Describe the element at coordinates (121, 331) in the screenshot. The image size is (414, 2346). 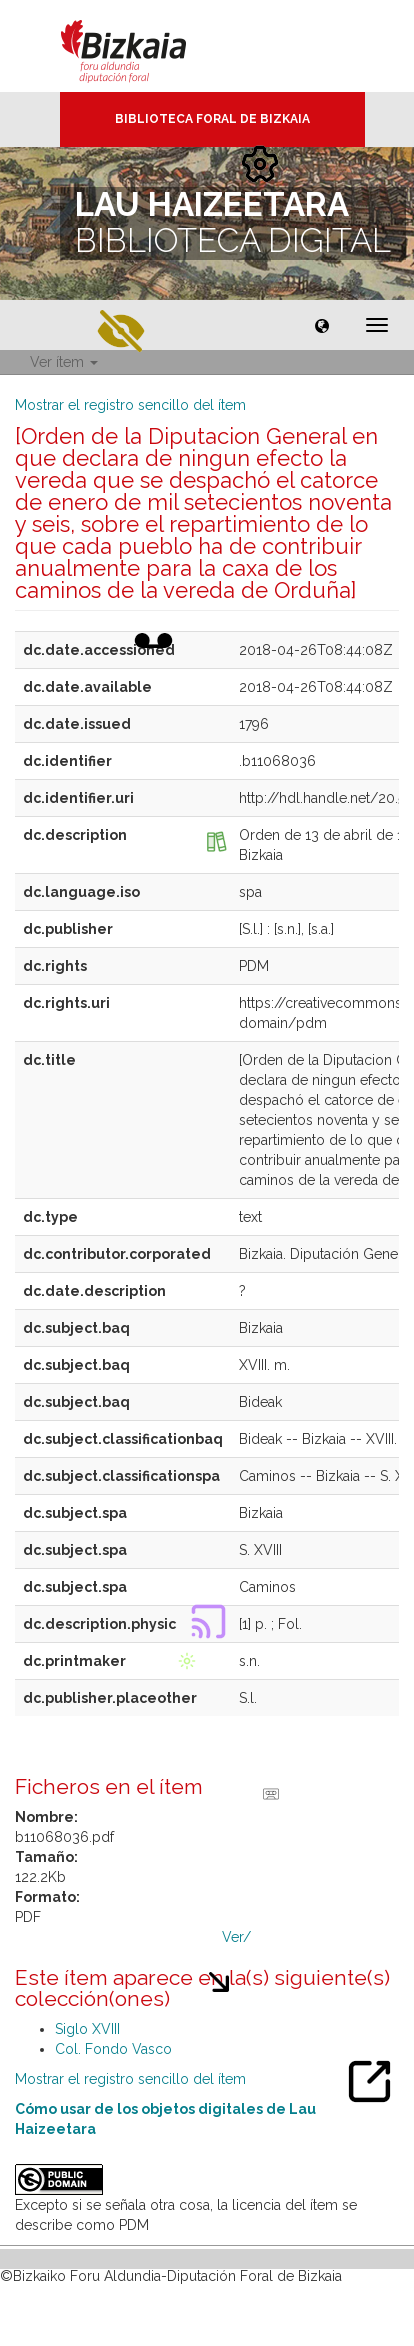
I see `hide password or sensitive content` at that location.